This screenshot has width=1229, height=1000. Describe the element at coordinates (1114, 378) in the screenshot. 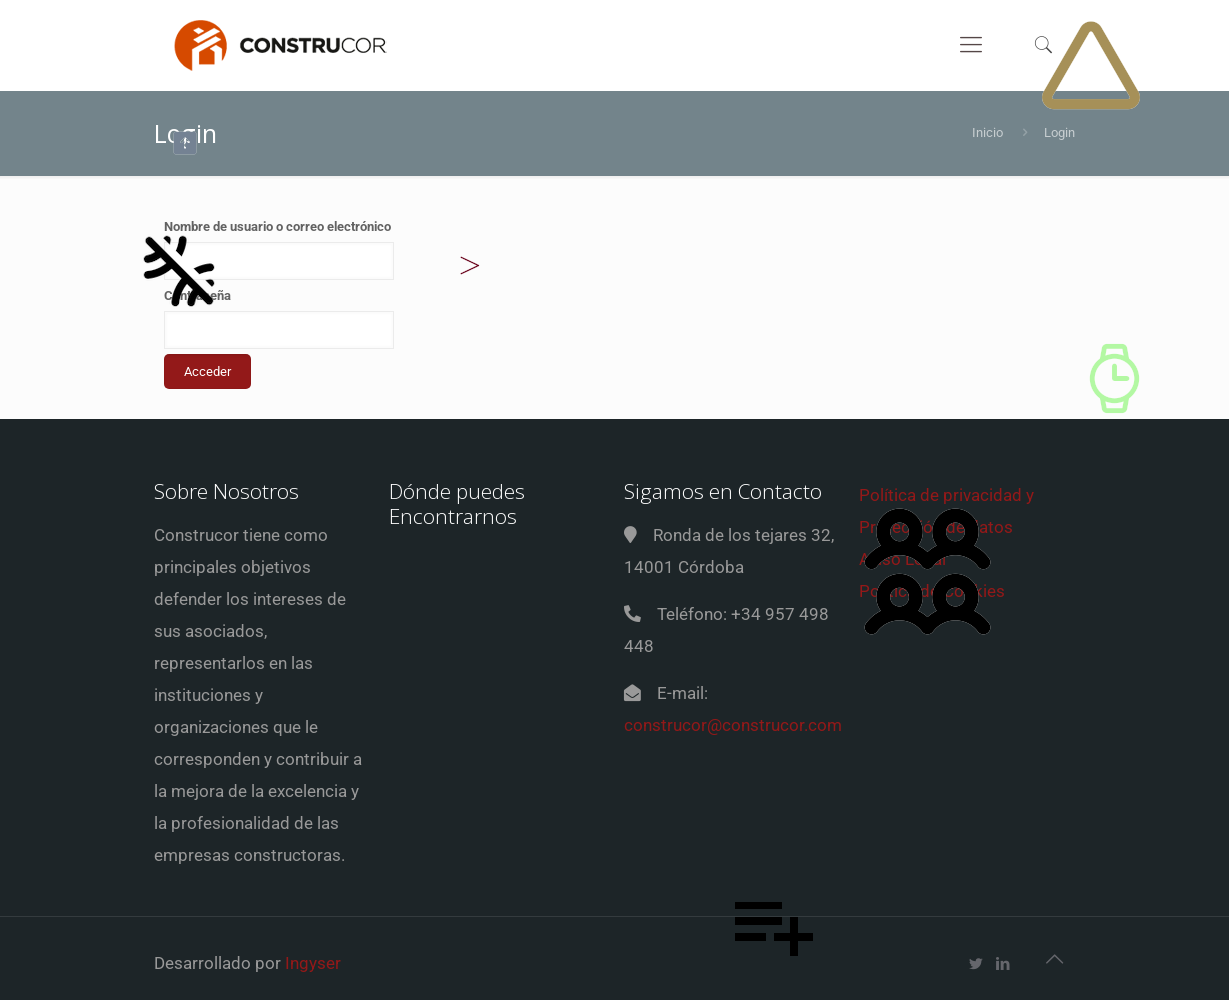

I see `view time or clock settings` at that location.